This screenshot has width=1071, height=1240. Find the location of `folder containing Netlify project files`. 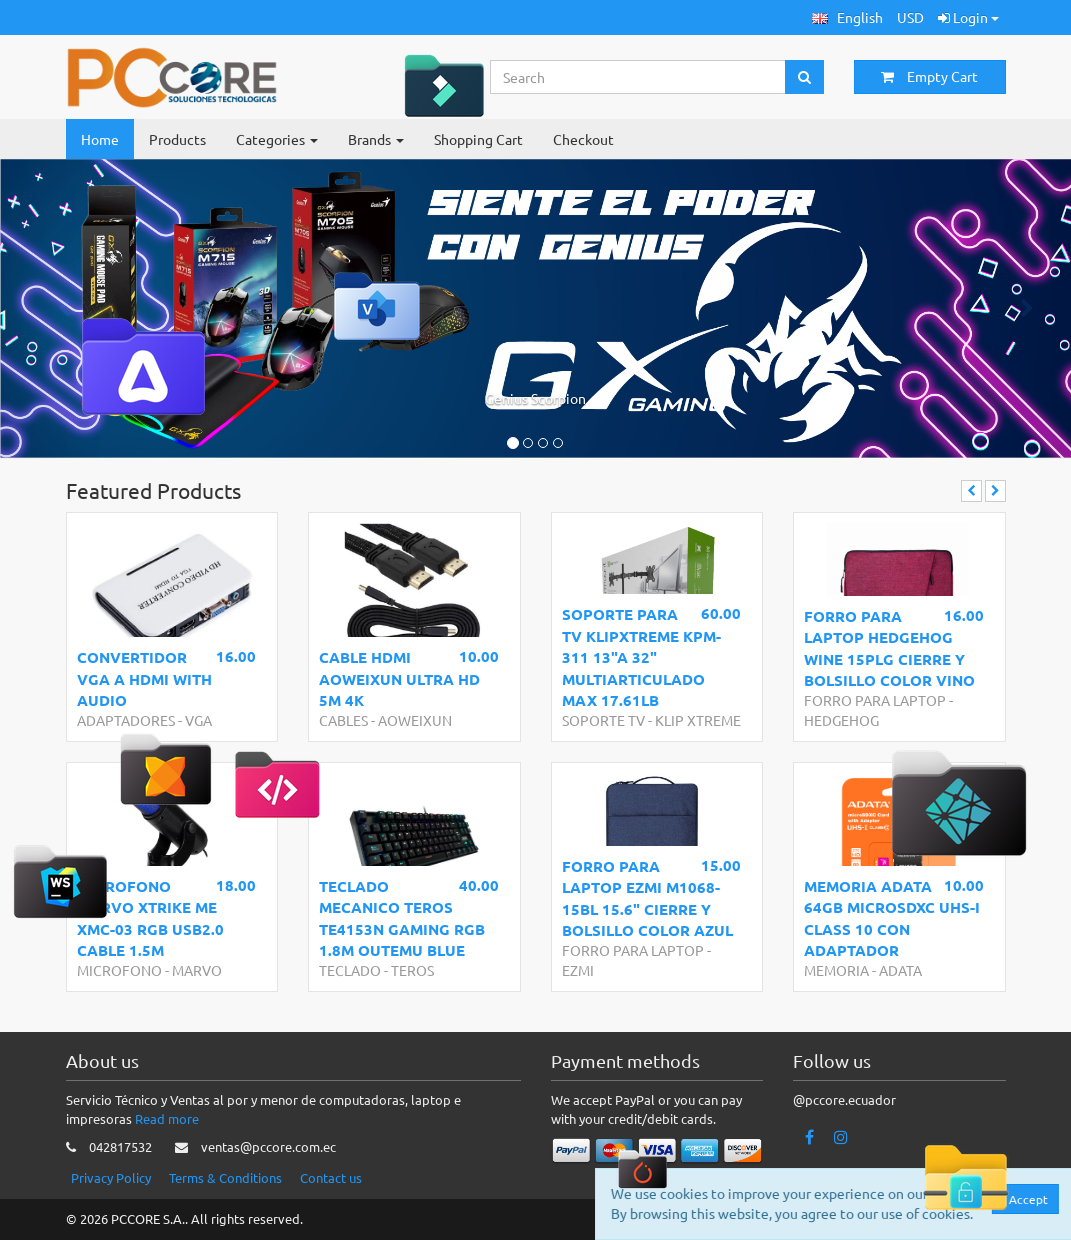

folder containing Netlify project files is located at coordinates (958, 806).